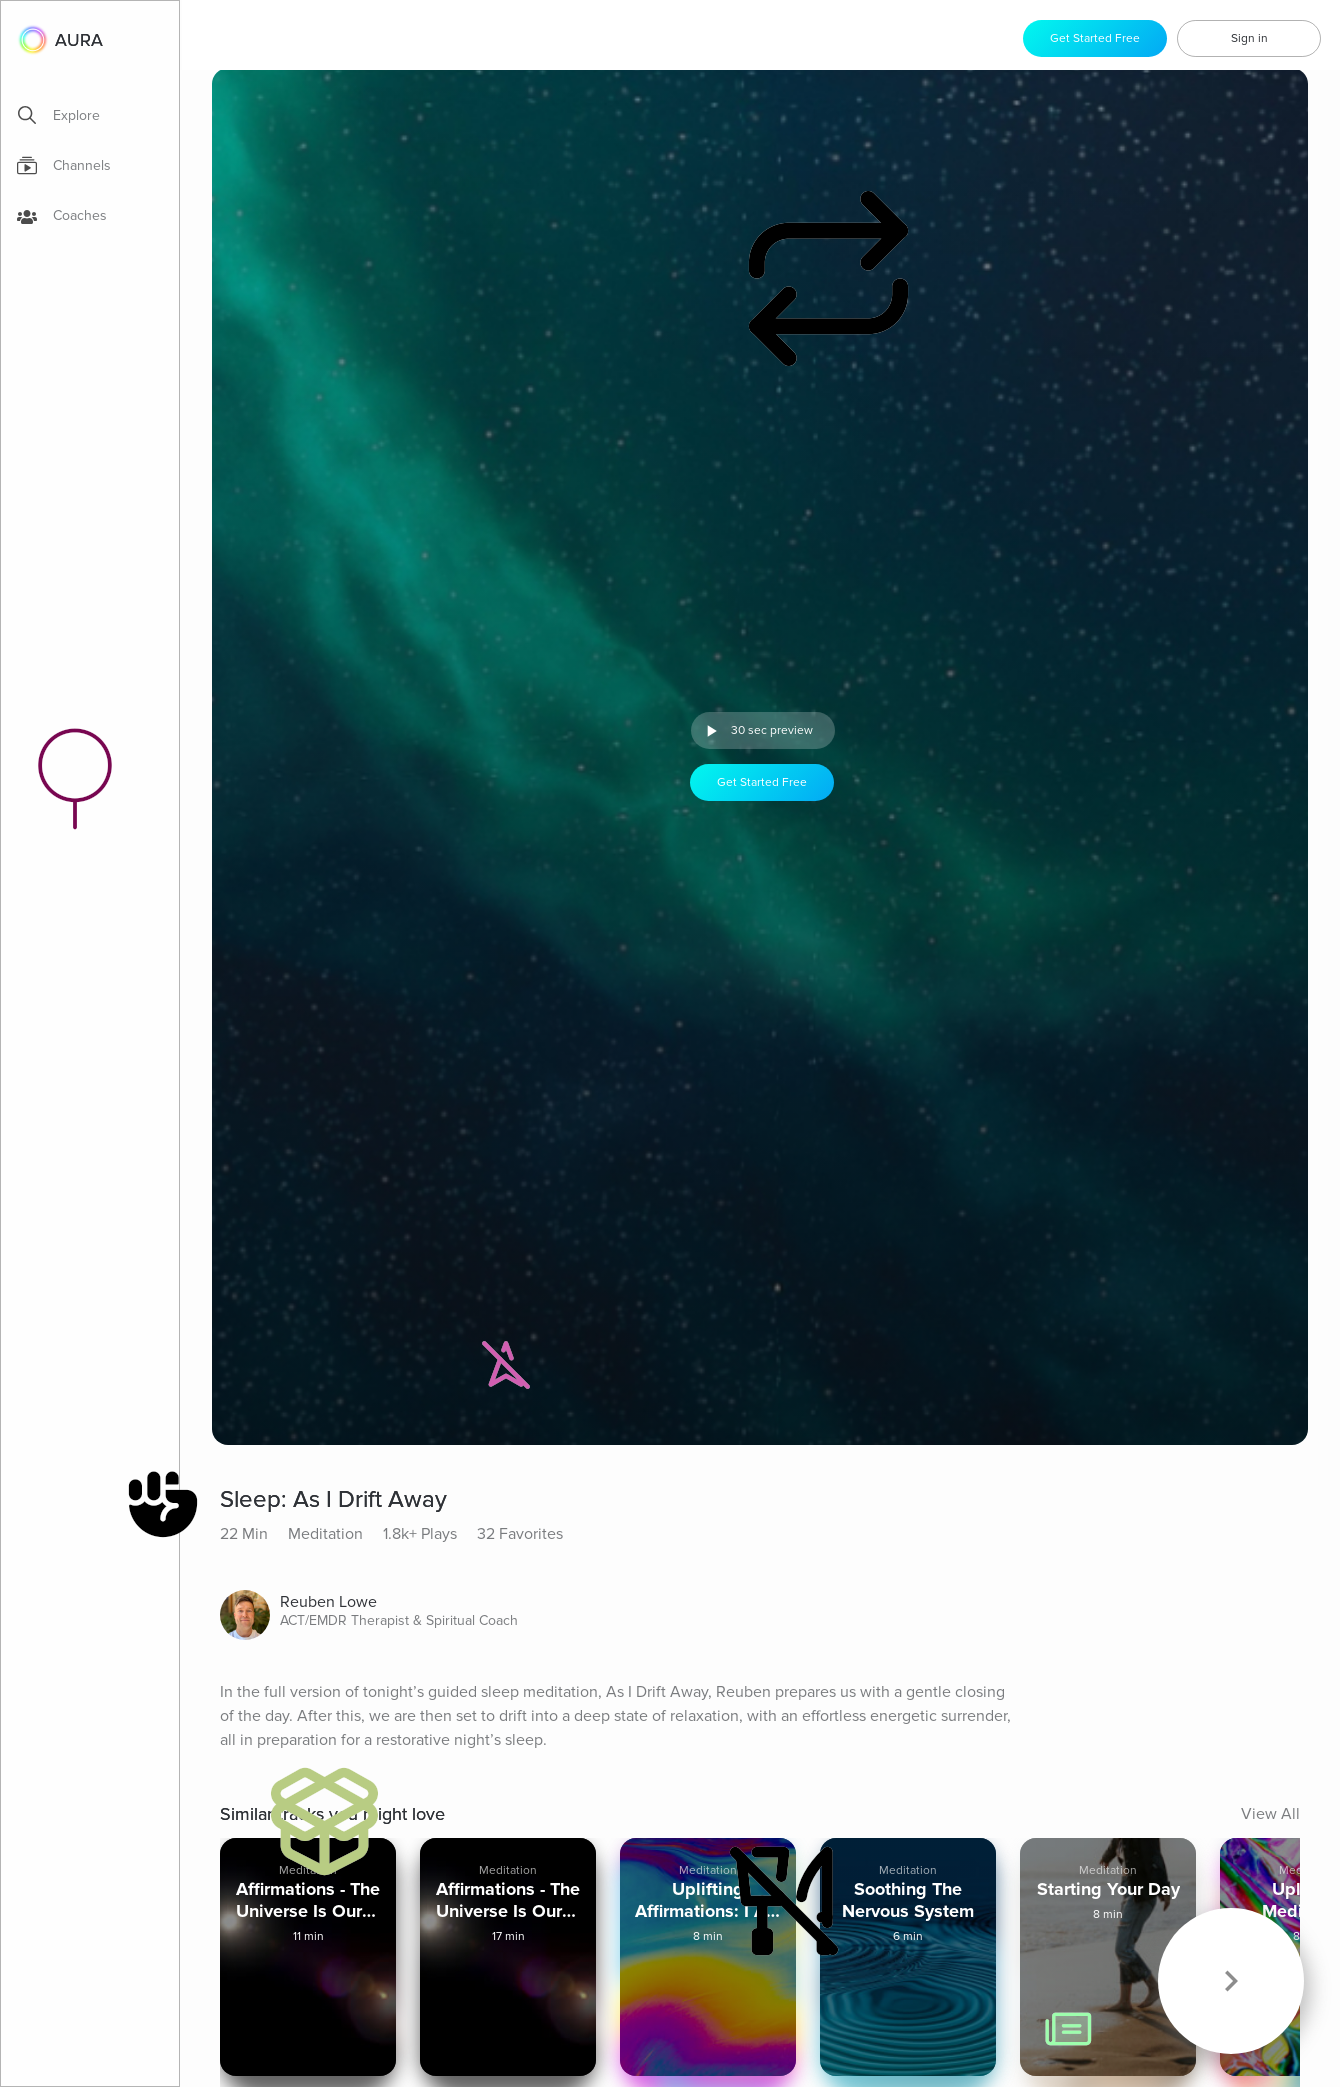 Image resolution: width=1340 pixels, height=2087 pixels. I want to click on indicates solidarity or support action, so click(163, 1503).